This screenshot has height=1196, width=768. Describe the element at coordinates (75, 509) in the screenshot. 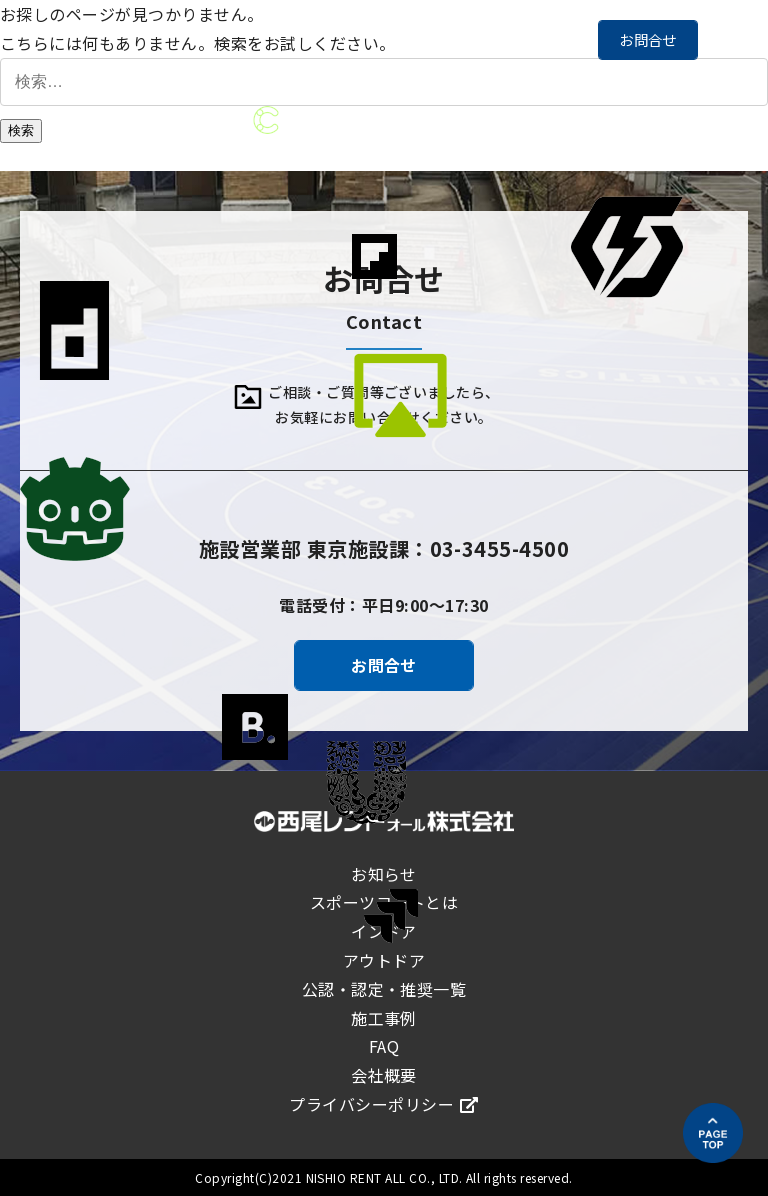

I see `open godot engine application` at that location.